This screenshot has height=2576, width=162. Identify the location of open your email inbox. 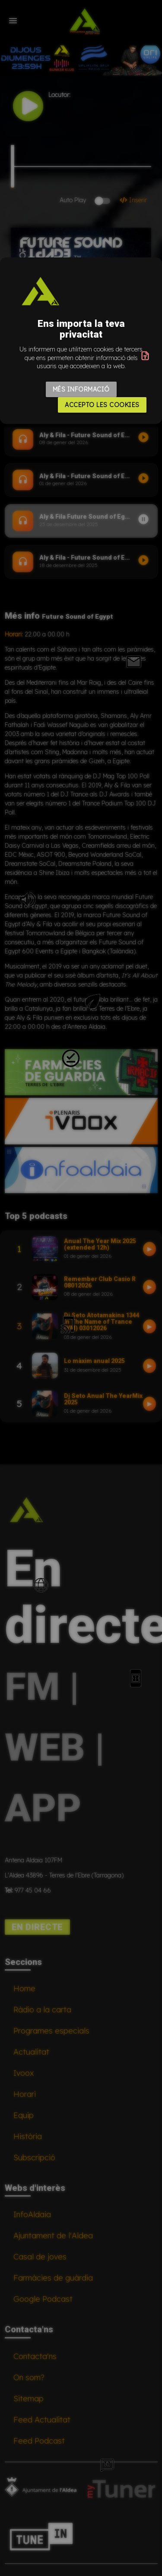
(133, 661).